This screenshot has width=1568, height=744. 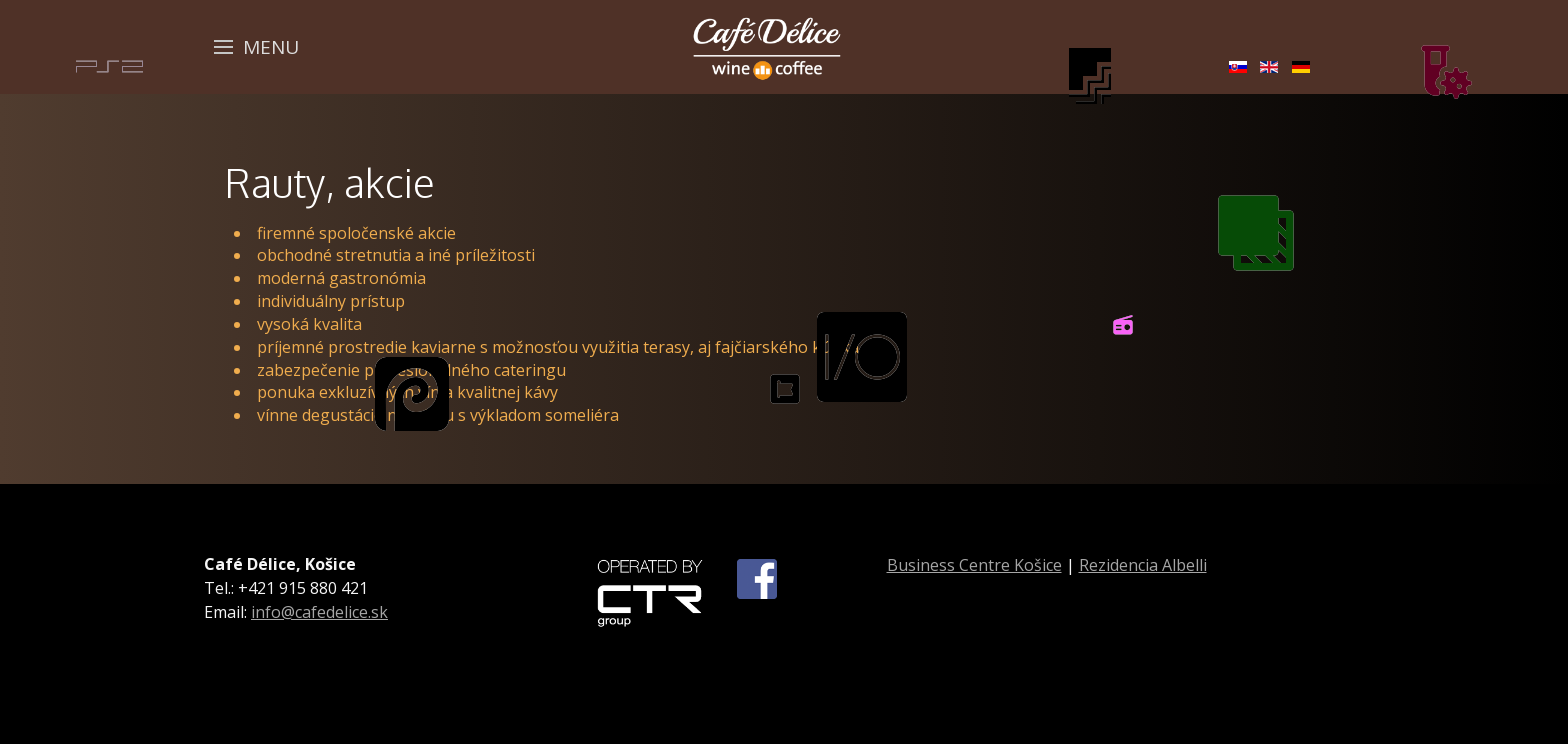 I want to click on access radio or audio streaming, so click(x=1123, y=326).